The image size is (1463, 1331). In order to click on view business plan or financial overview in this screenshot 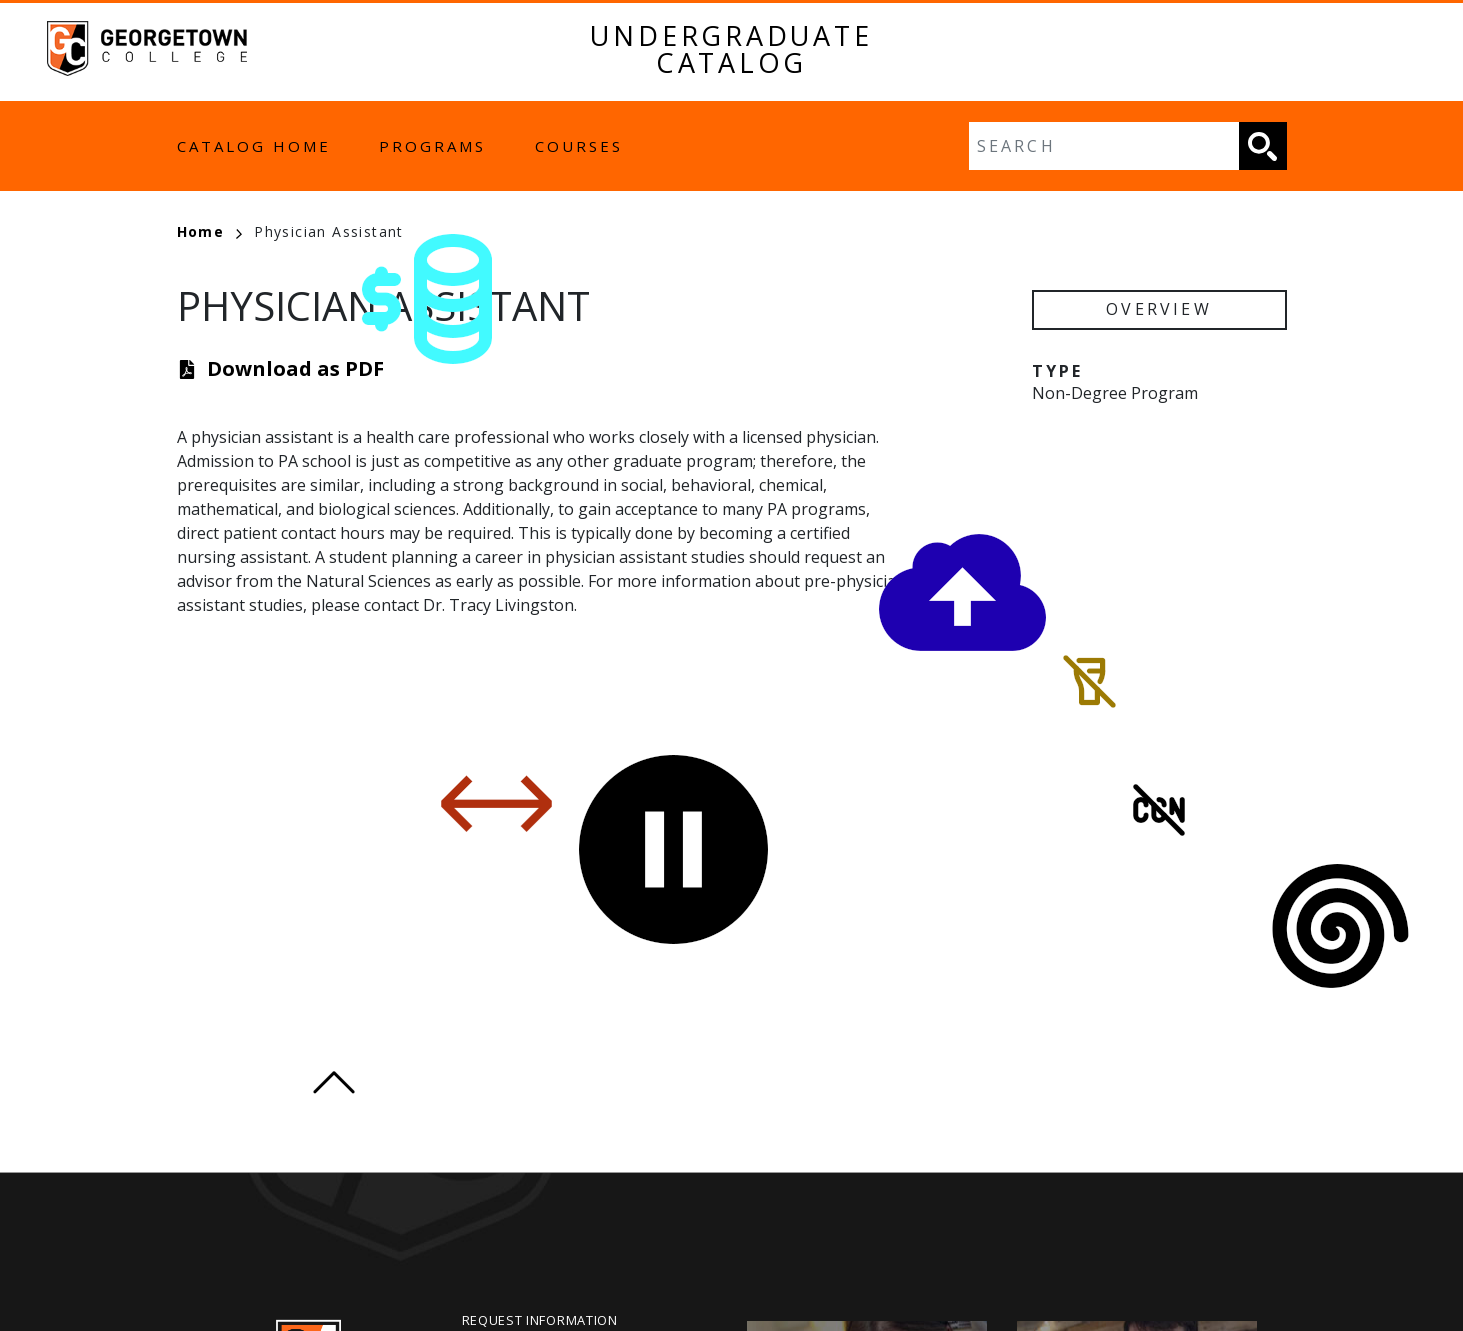, I will do `click(427, 299)`.